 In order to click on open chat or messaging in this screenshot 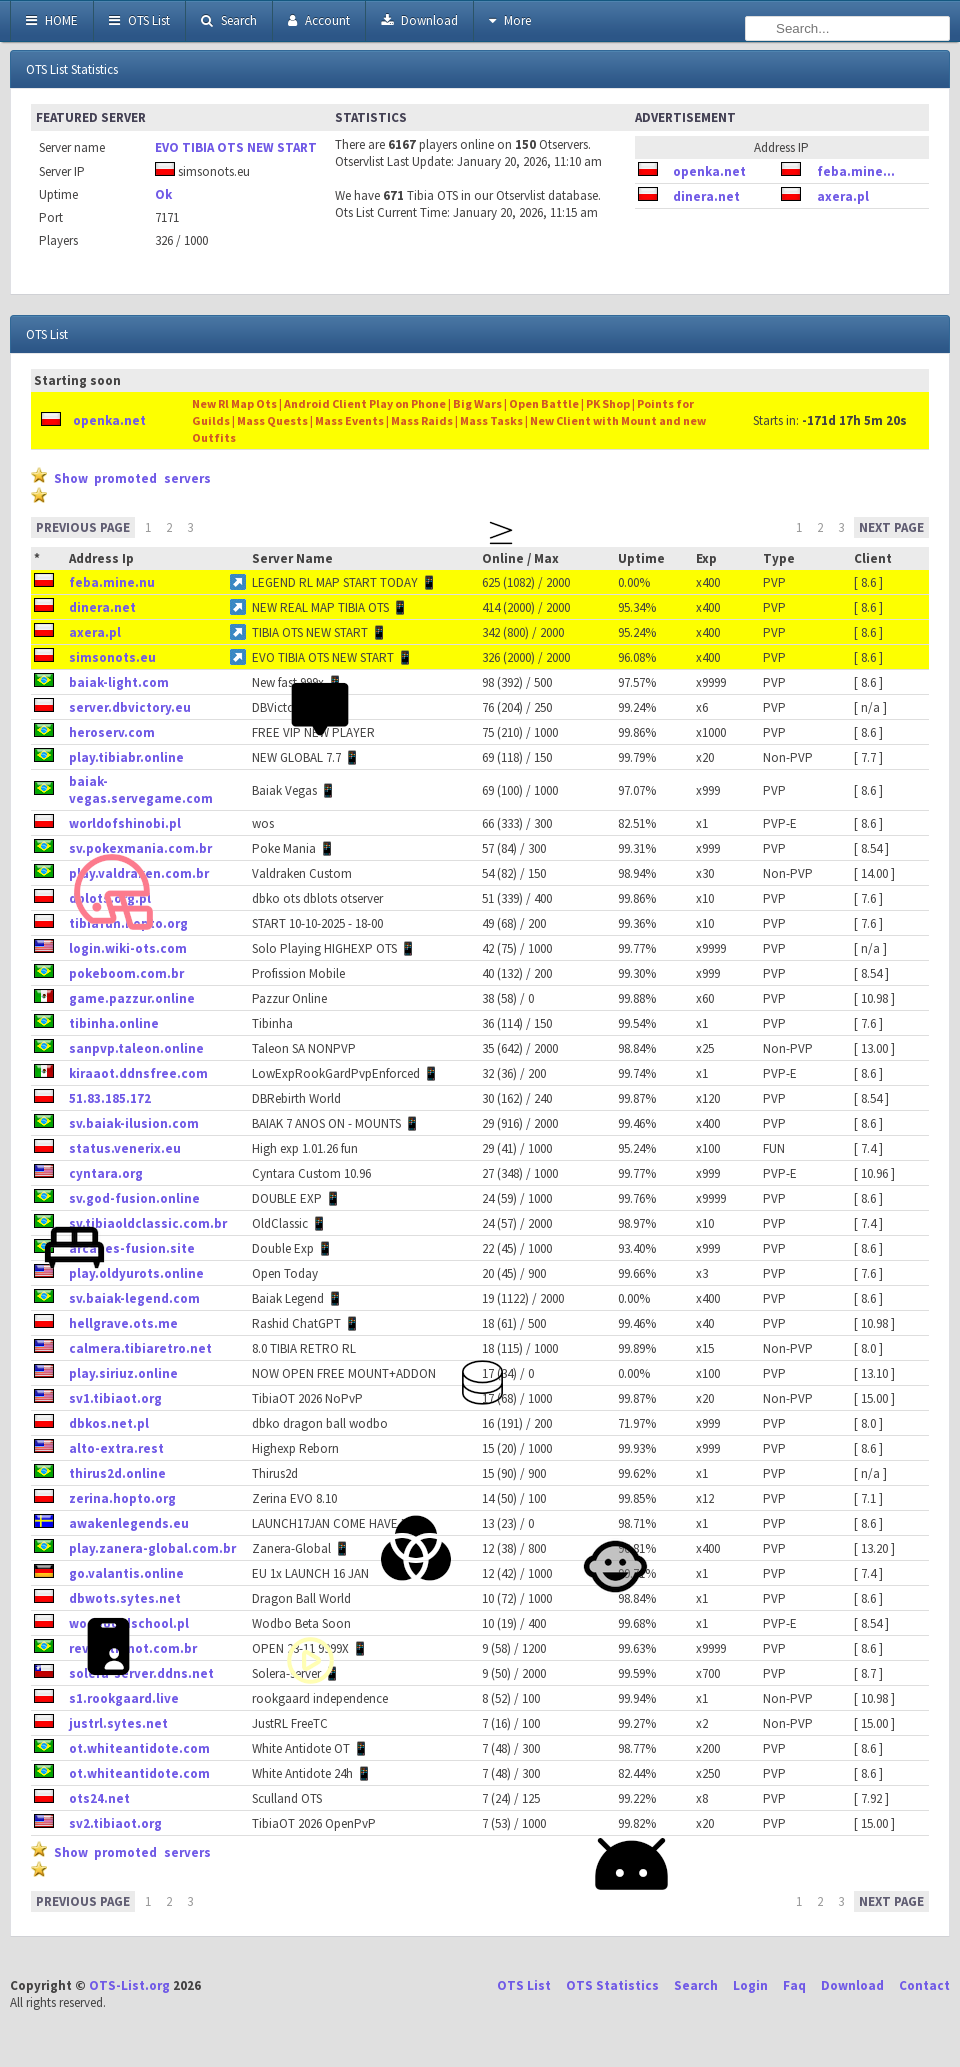, I will do `click(320, 707)`.